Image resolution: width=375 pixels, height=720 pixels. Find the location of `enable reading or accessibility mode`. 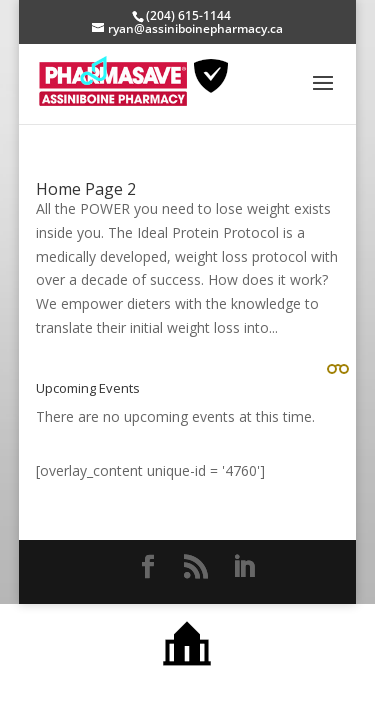

enable reading or accessibility mode is located at coordinates (338, 369).